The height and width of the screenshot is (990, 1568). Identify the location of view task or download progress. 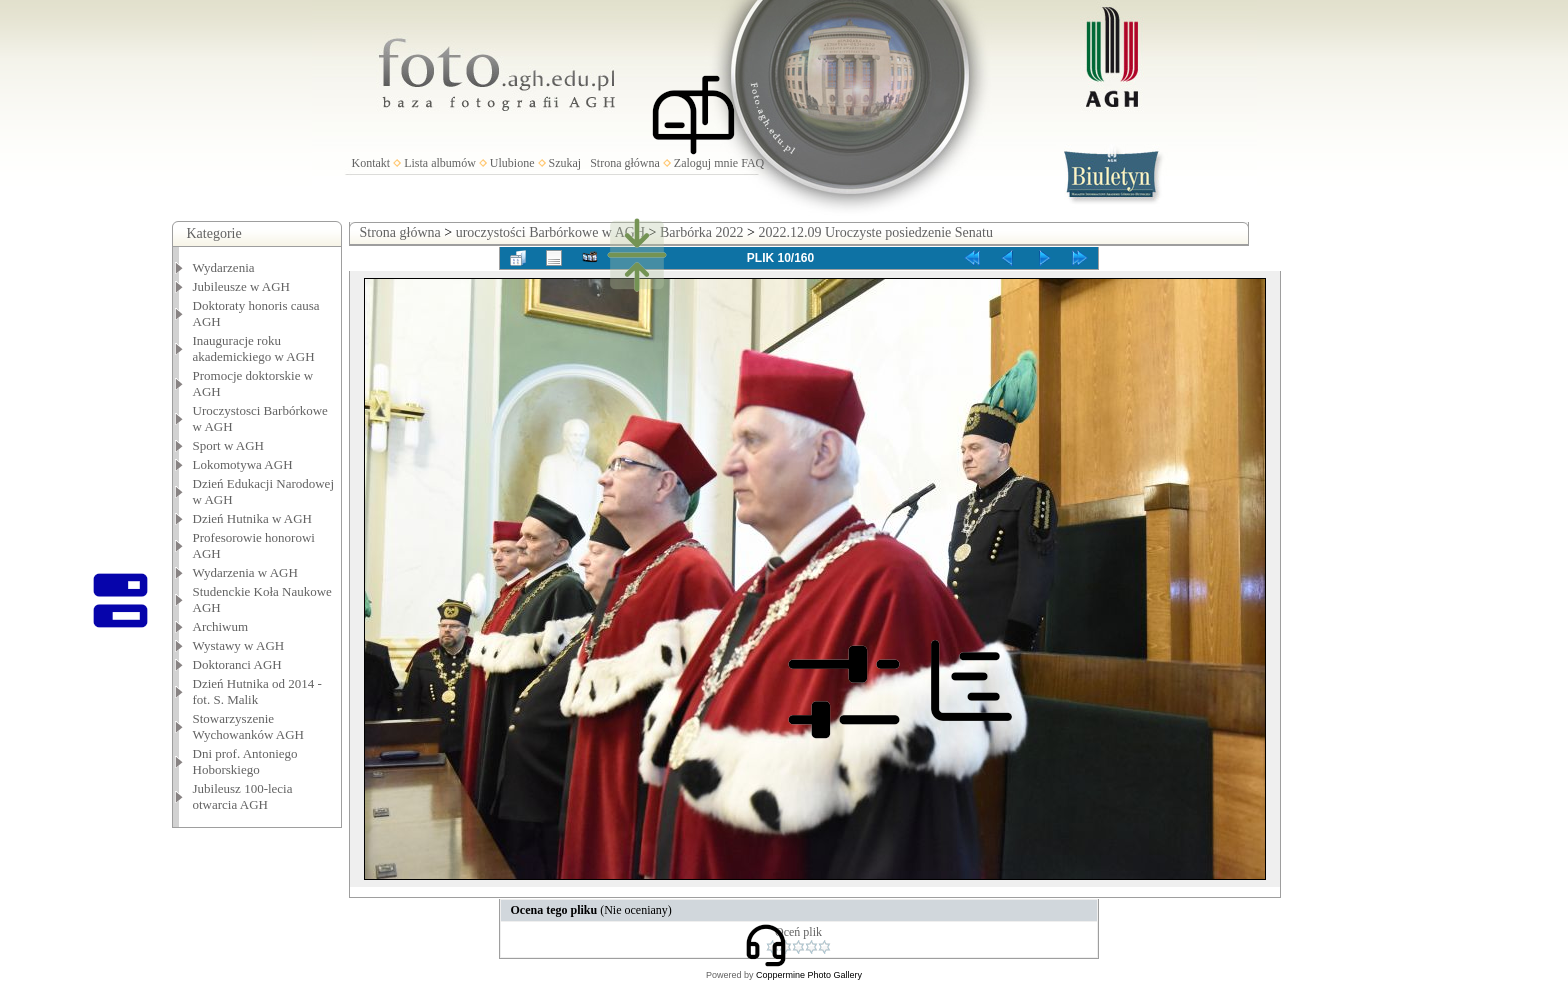
(120, 600).